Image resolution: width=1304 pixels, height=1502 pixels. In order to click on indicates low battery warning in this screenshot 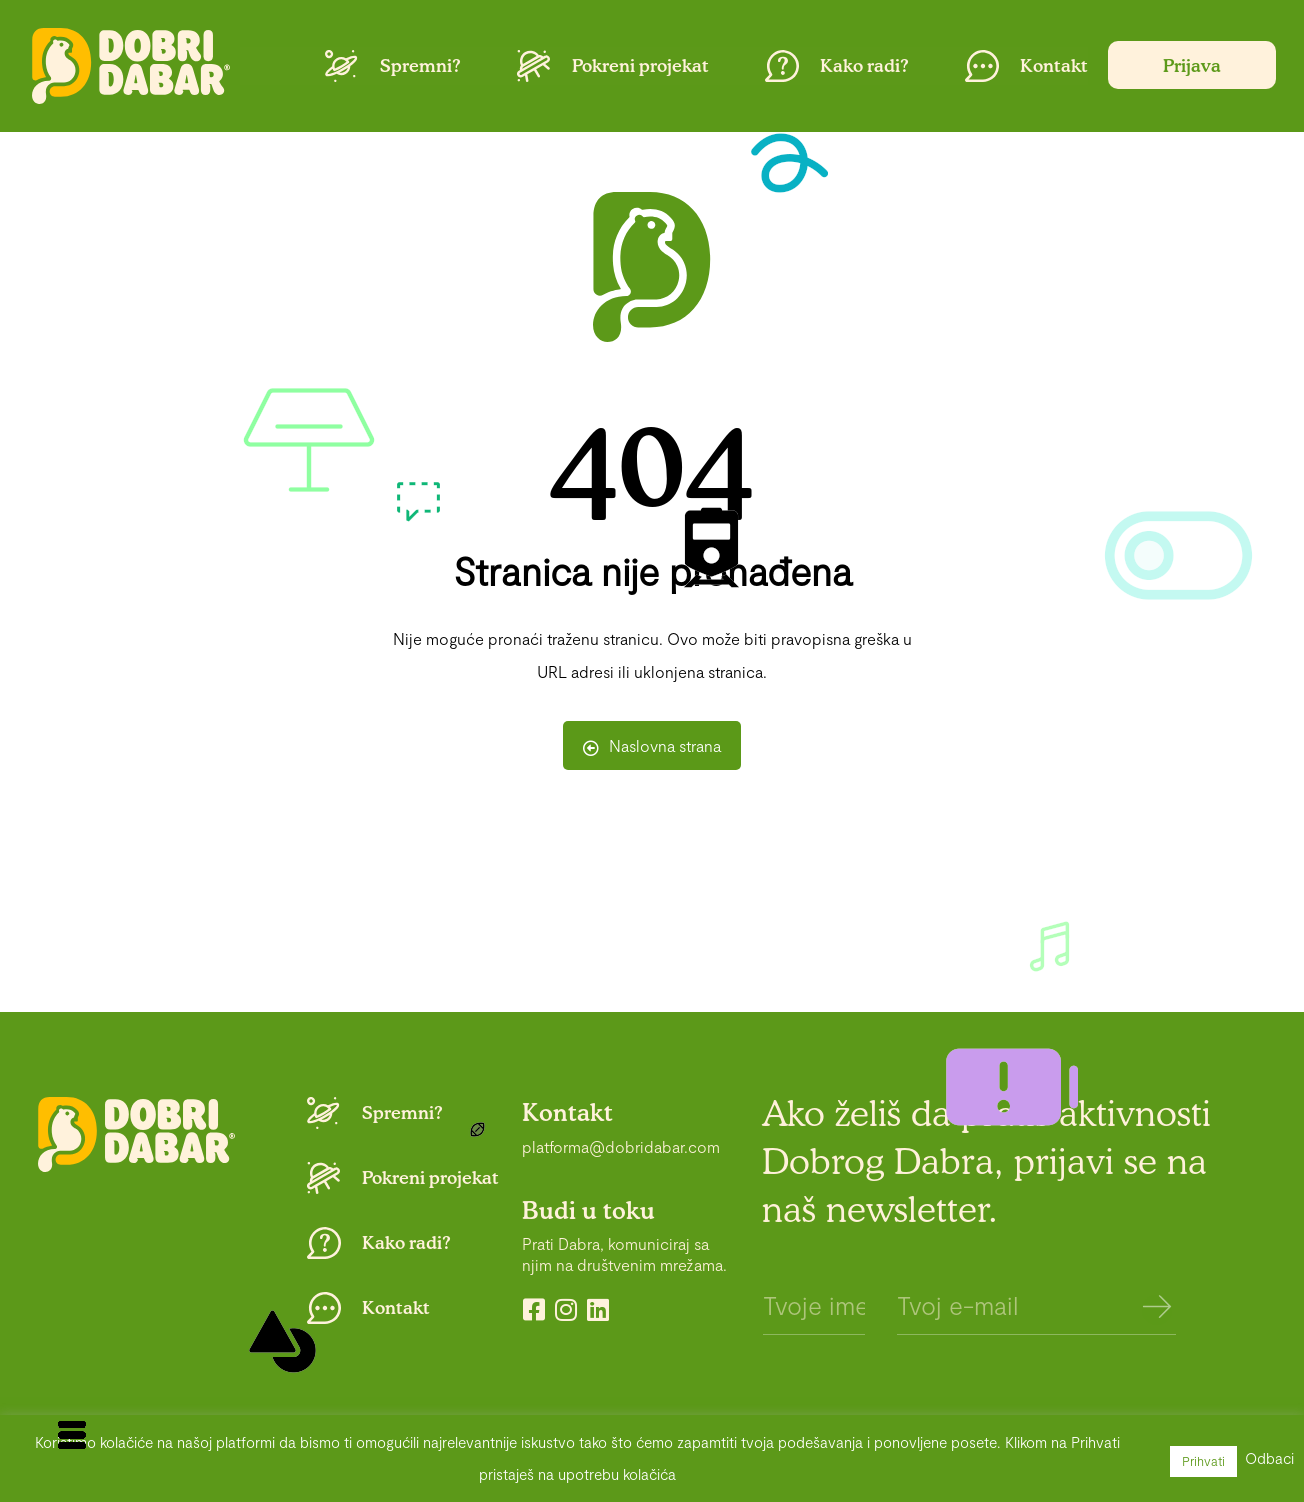, I will do `click(1010, 1087)`.